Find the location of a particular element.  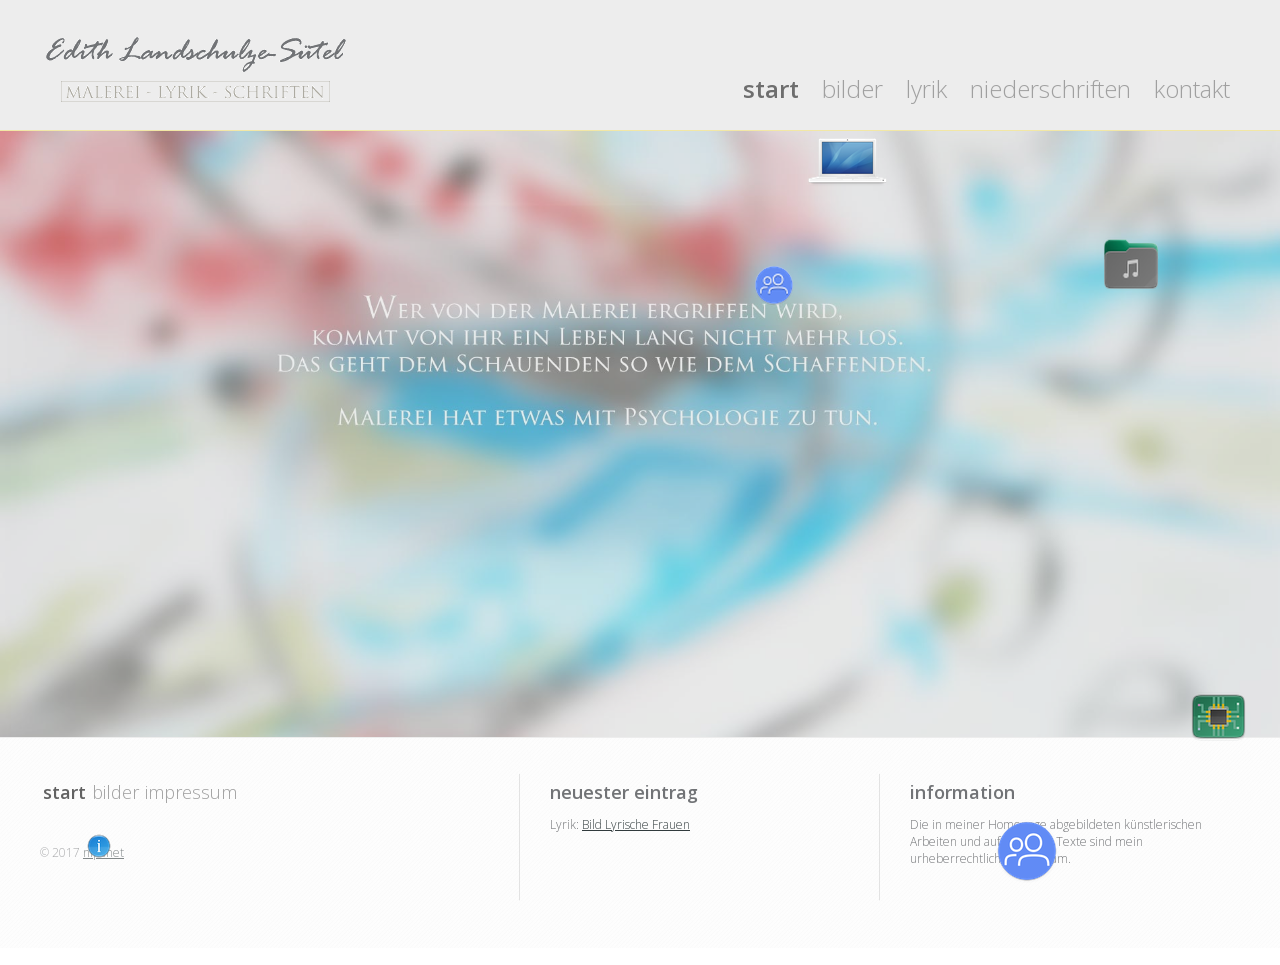

access user account settings is located at coordinates (774, 285).